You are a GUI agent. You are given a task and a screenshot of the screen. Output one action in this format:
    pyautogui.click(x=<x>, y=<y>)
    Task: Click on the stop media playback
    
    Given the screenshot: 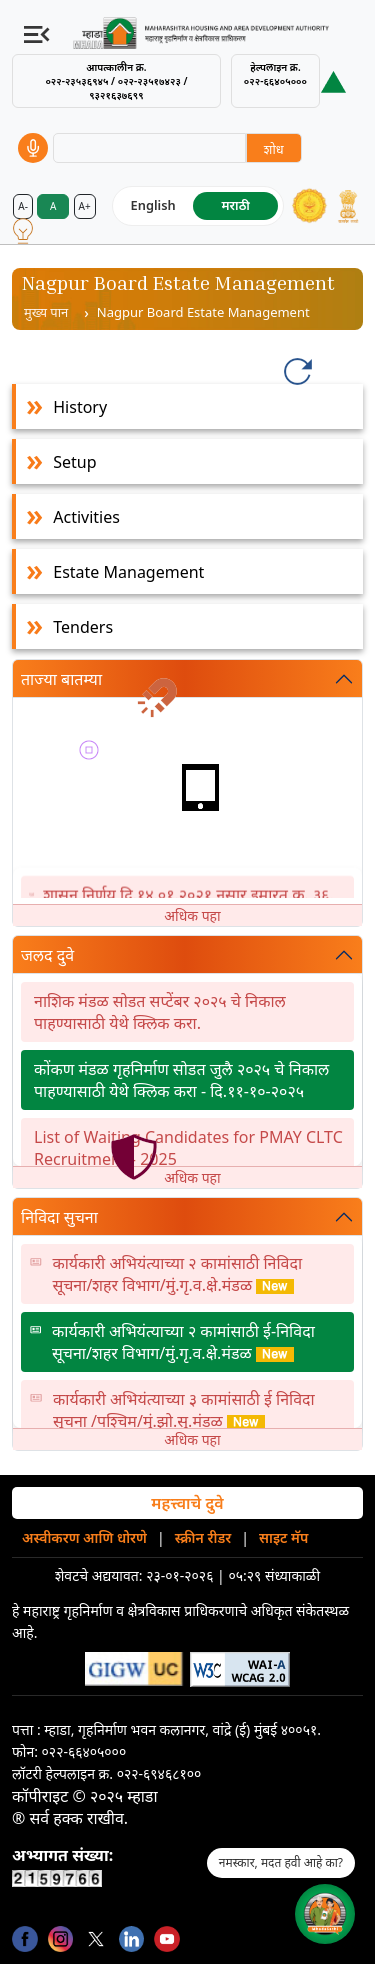 What is the action you would take?
    pyautogui.click(x=89, y=750)
    